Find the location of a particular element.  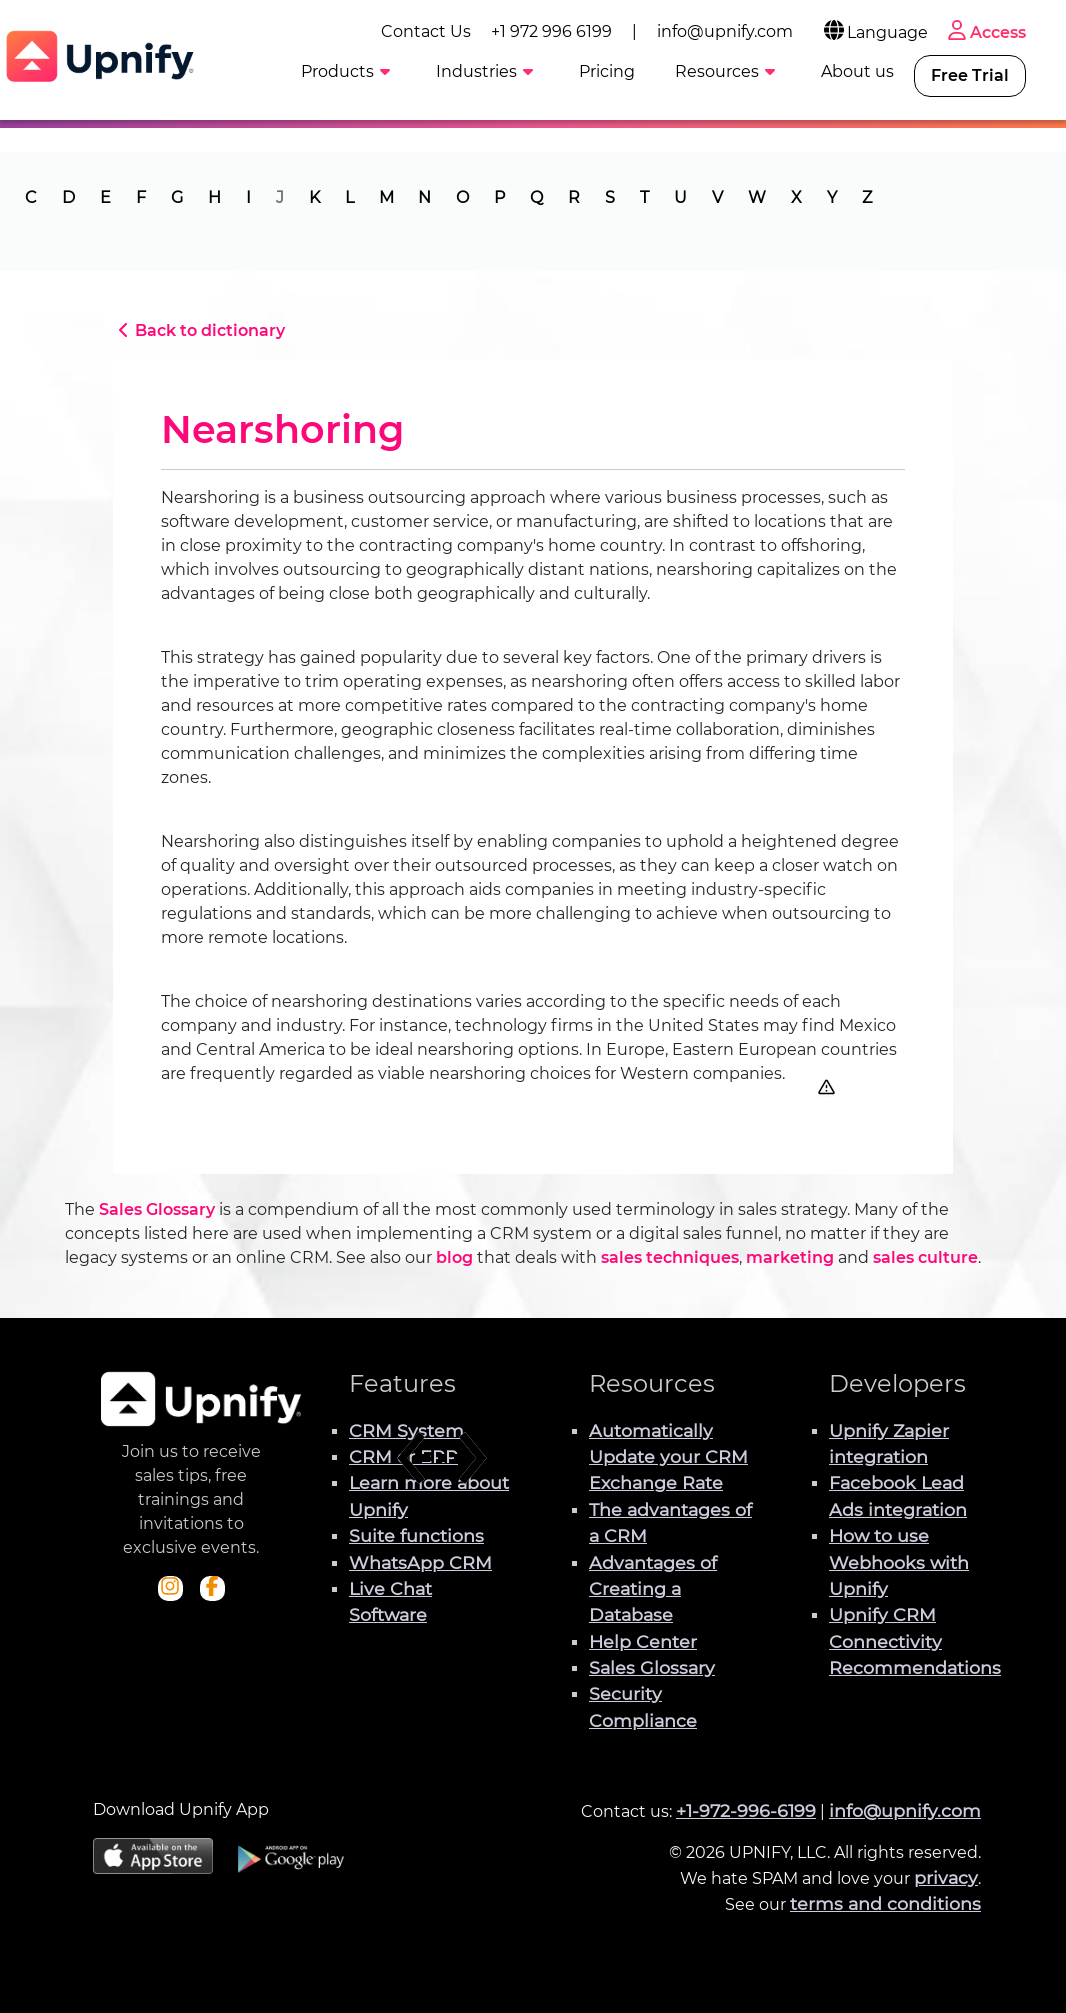

indicates a warning or caution state is located at coordinates (826, 1086).